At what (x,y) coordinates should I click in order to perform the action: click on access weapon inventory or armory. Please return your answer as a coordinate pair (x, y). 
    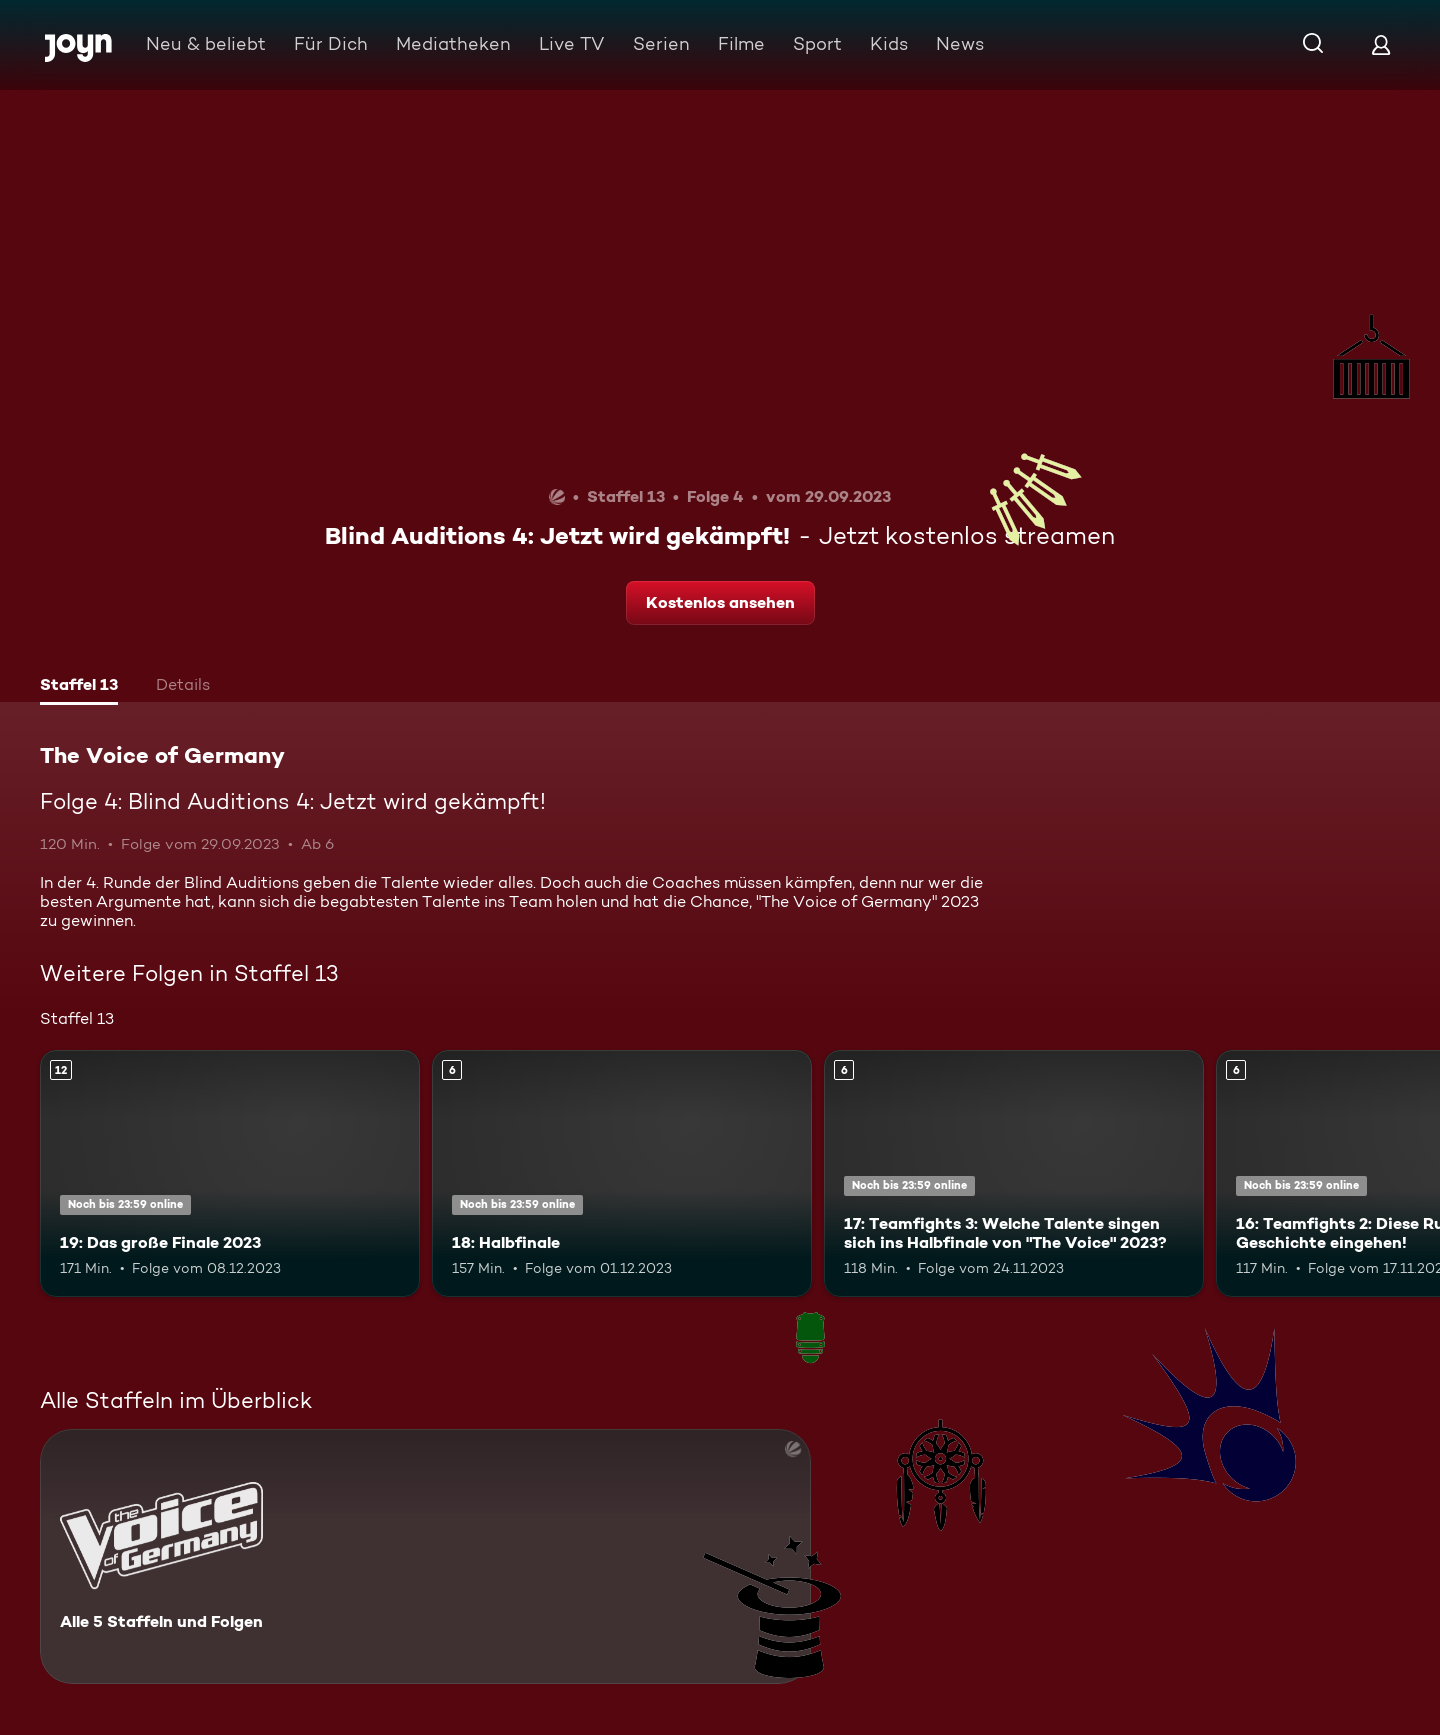
    Looking at the image, I should click on (1035, 498).